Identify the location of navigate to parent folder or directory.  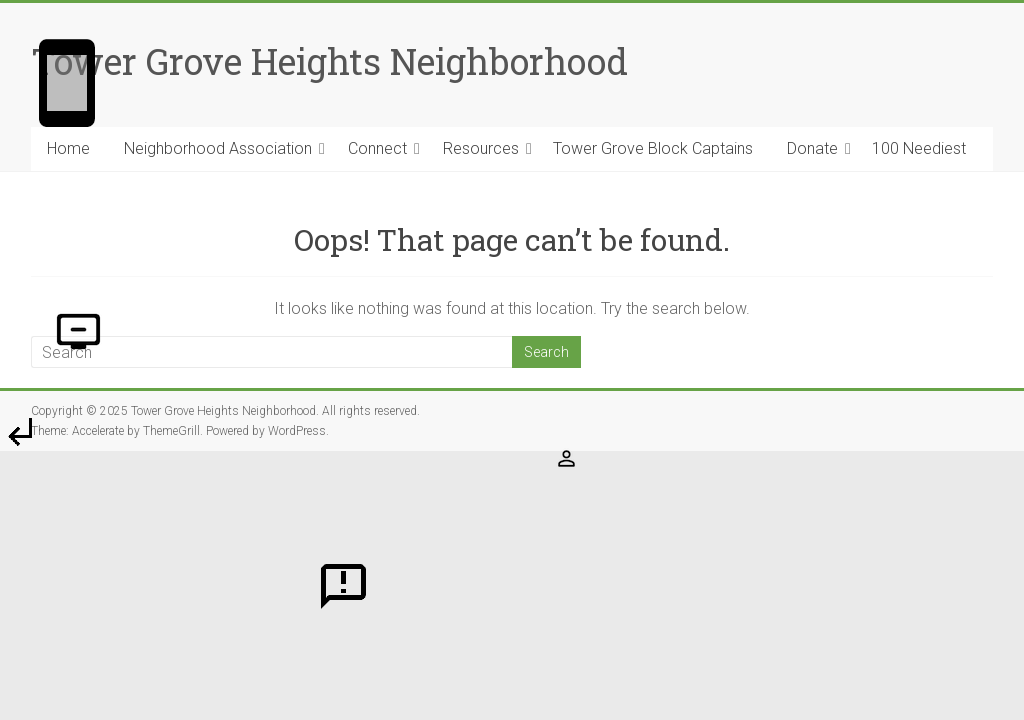
(19, 431).